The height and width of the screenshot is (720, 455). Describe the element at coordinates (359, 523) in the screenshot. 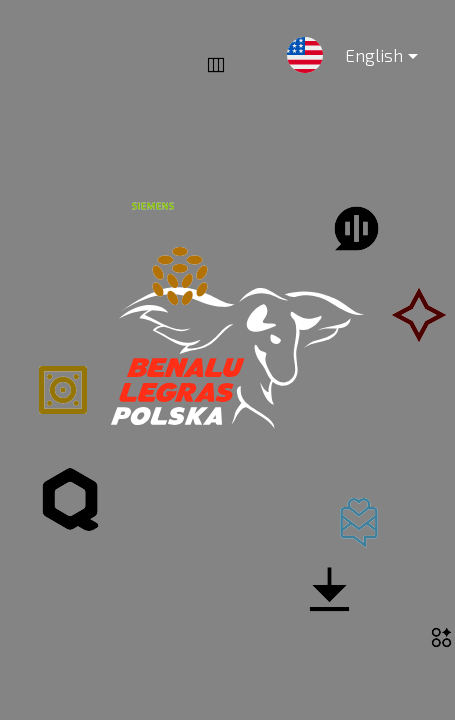

I see `open tinyletter email newsletter service` at that location.